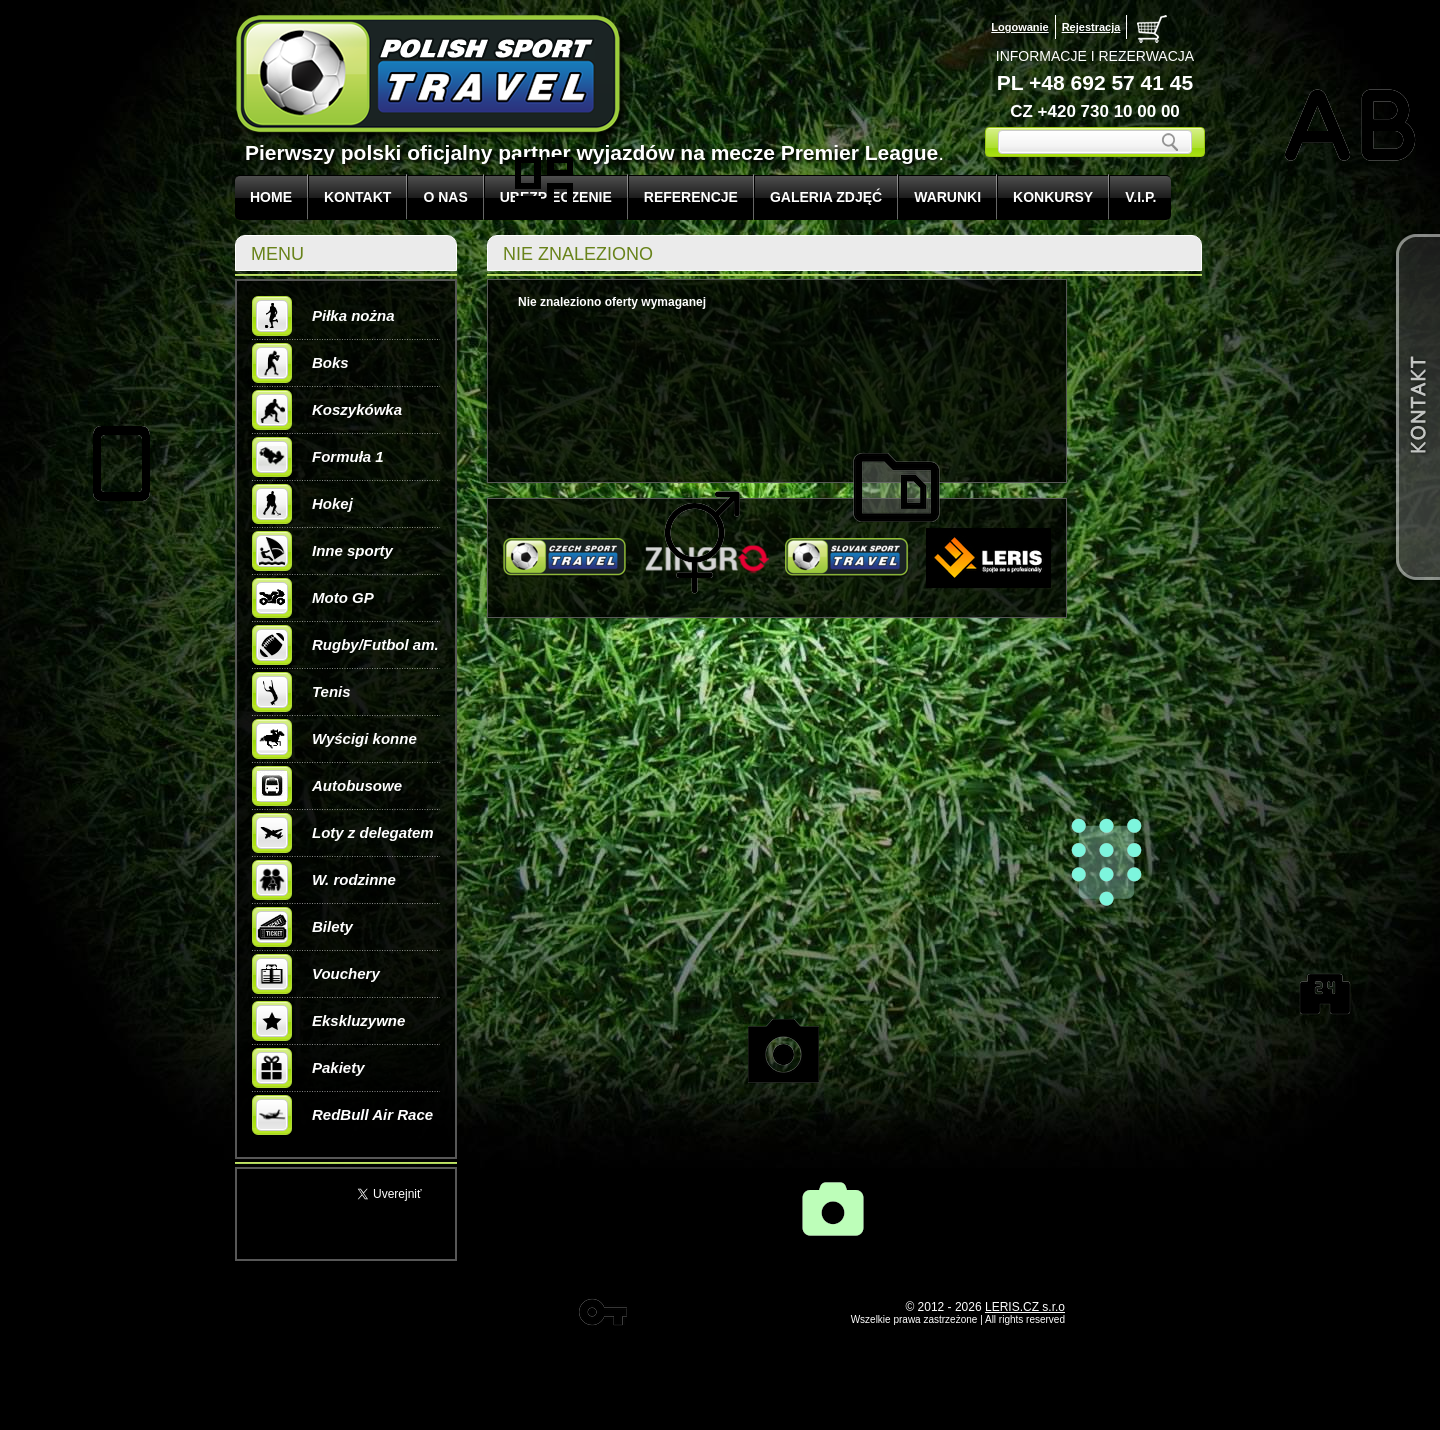 This screenshot has width=1440, height=1430. What do you see at coordinates (1350, 131) in the screenshot?
I see `toggle uppercase text formatting` at bounding box center [1350, 131].